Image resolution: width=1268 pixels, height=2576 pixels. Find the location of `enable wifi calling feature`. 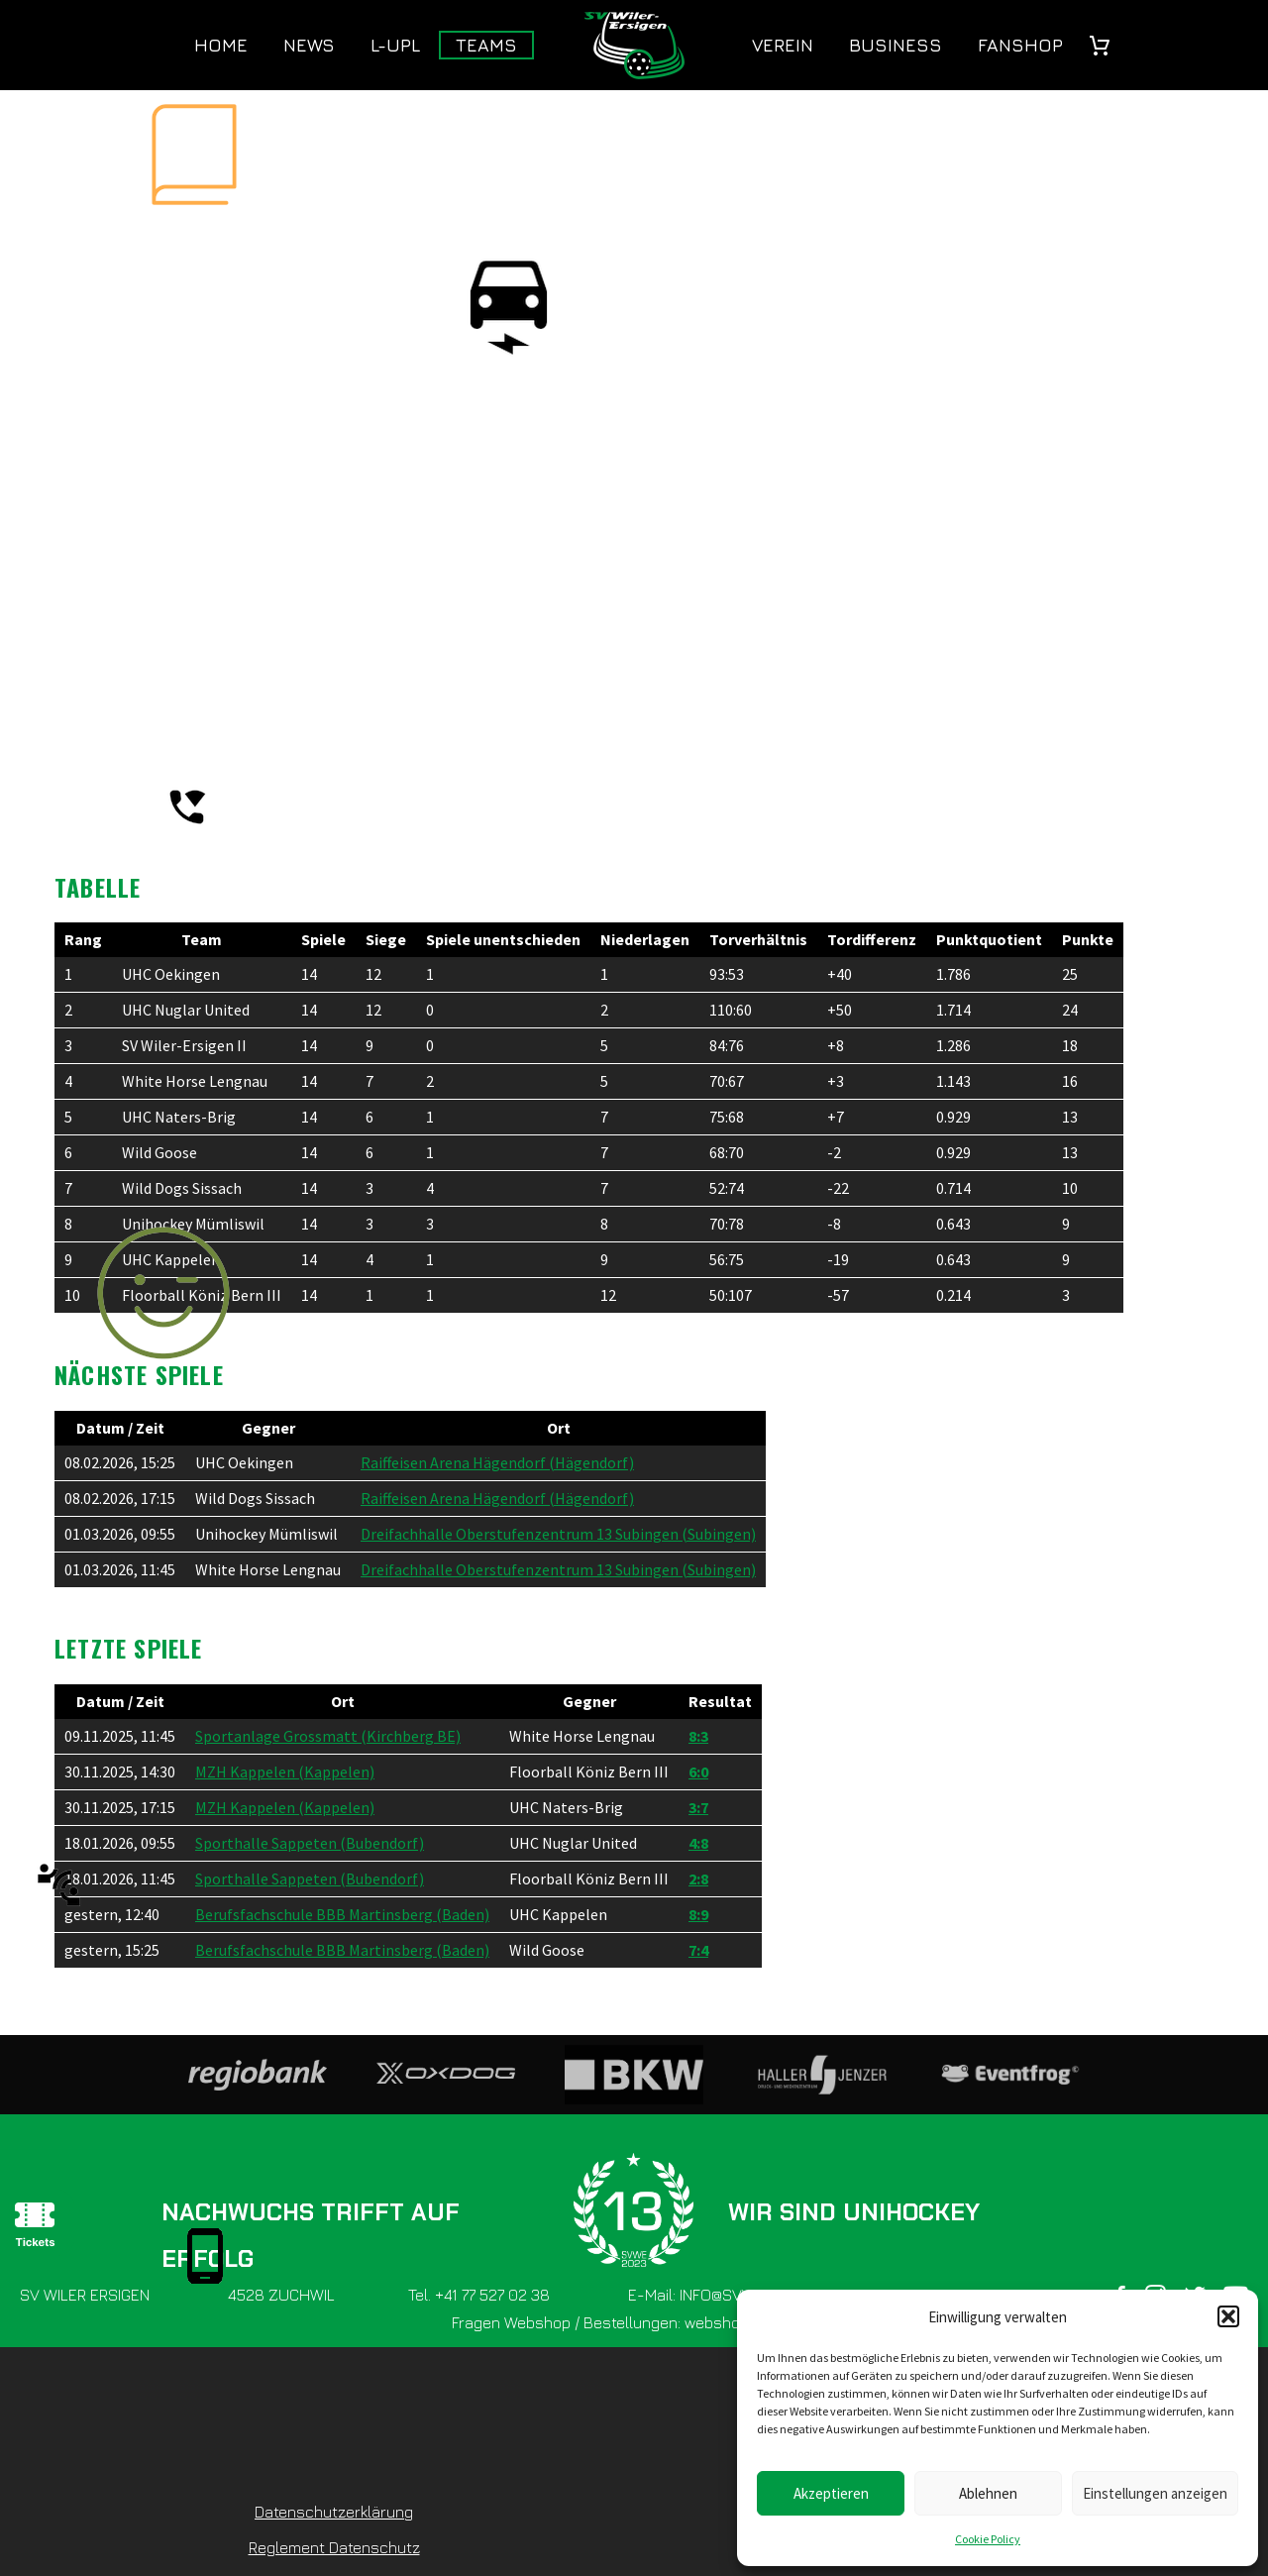

enable wifi calling feature is located at coordinates (186, 806).